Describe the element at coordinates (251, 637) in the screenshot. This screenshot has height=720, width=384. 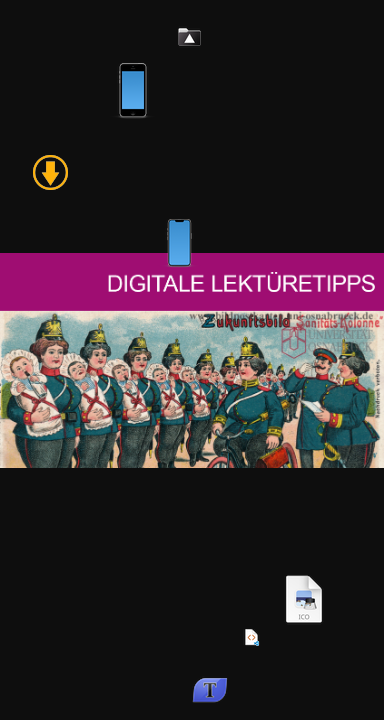
I see `open an HTML file in Visual Studio Code` at that location.